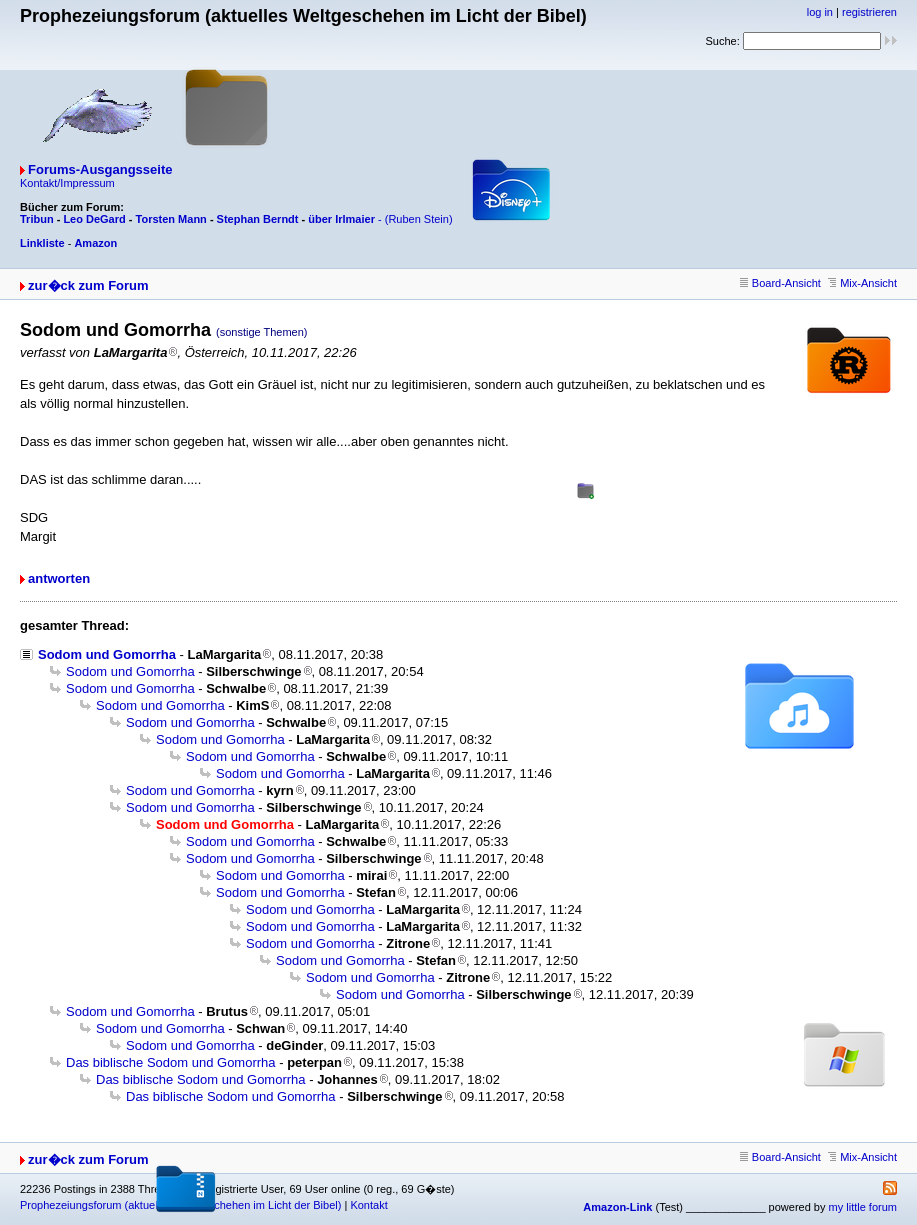  What do you see at coordinates (185, 1190) in the screenshot?
I see `open nanazip compressed archive folder` at bounding box center [185, 1190].